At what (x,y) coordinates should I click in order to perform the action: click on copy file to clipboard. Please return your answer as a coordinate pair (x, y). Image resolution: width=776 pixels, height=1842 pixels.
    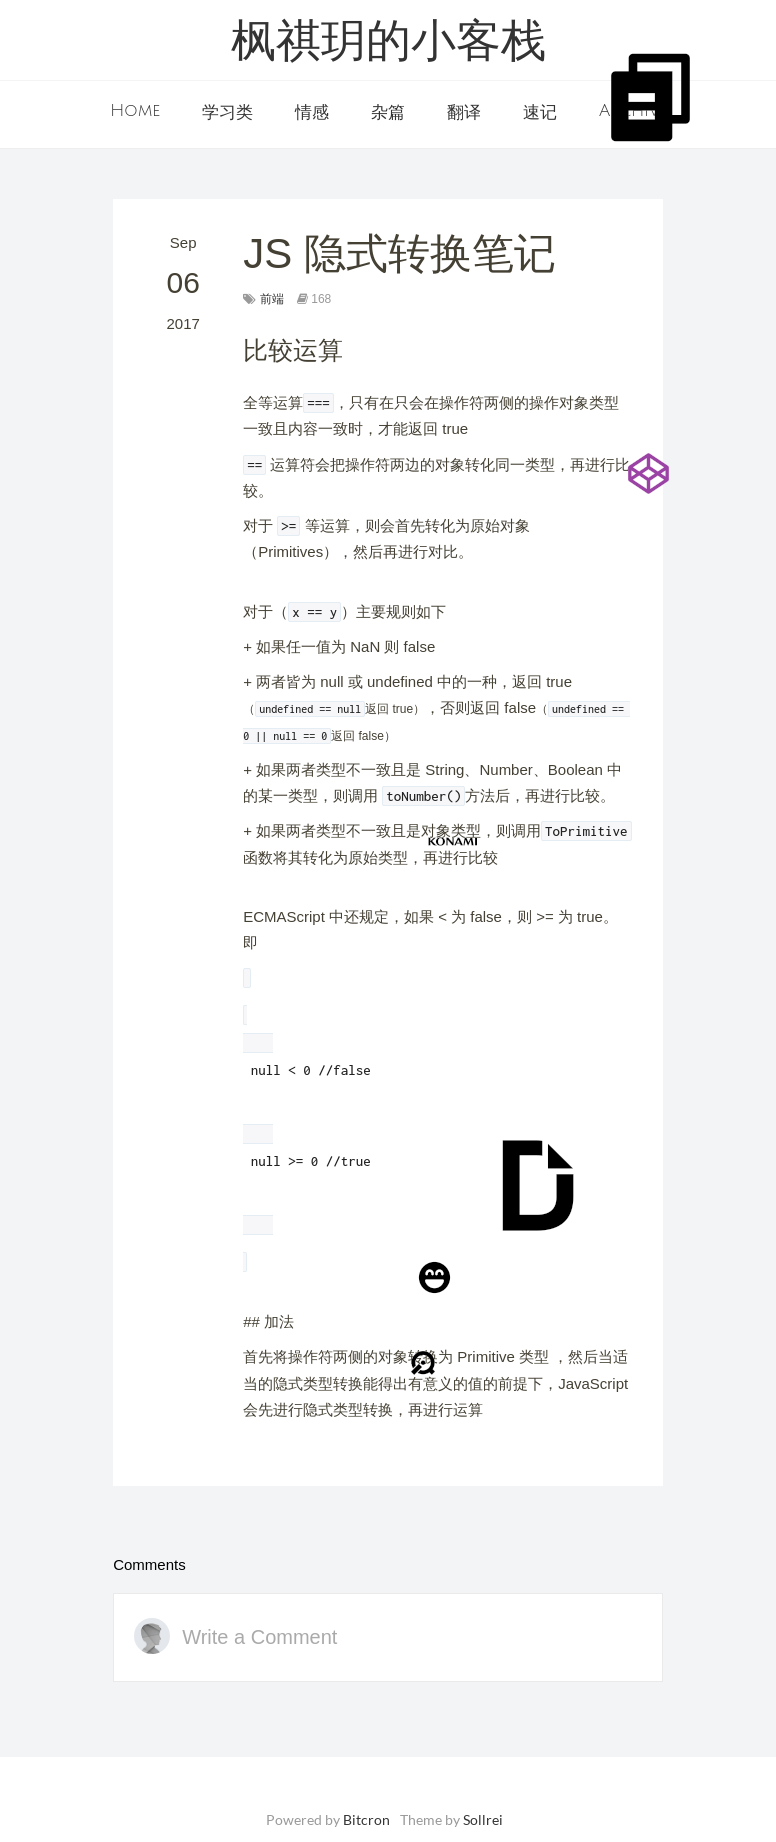
    Looking at the image, I should click on (650, 97).